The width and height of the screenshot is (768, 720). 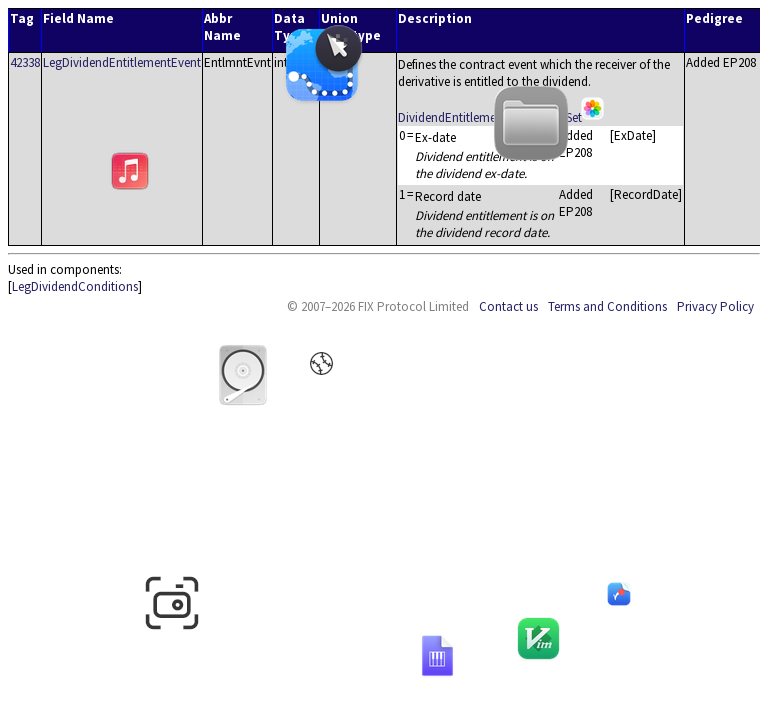 What do you see at coordinates (172, 603) in the screenshot?
I see `take a screenshot` at bounding box center [172, 603].